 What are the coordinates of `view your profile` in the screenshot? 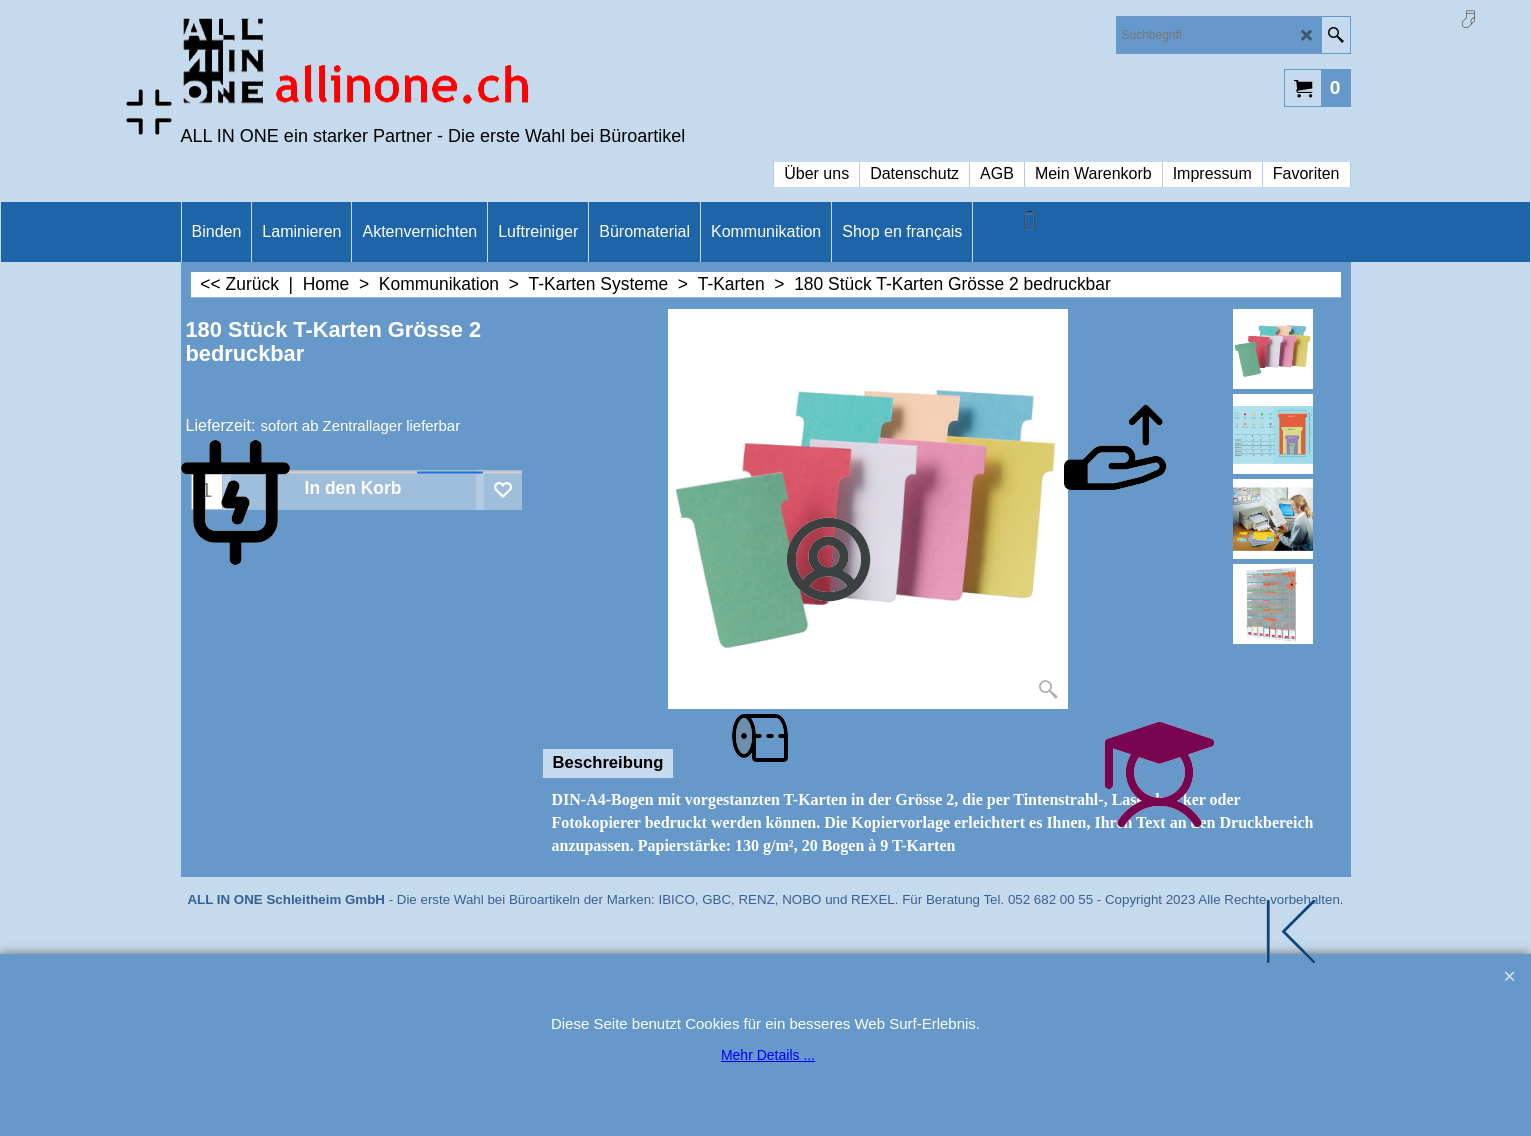 It's located at (828, 559).